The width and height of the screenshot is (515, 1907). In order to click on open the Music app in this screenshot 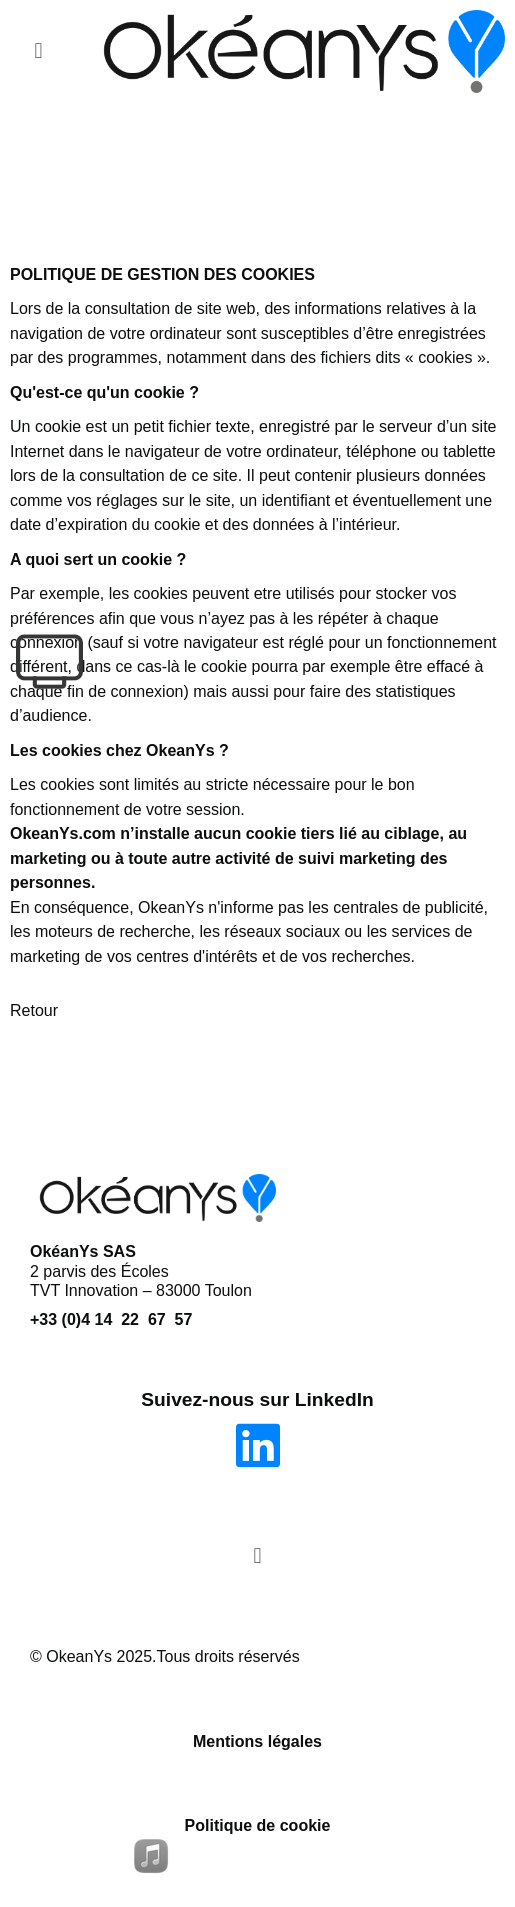, I will do `click(151, 1856)`.